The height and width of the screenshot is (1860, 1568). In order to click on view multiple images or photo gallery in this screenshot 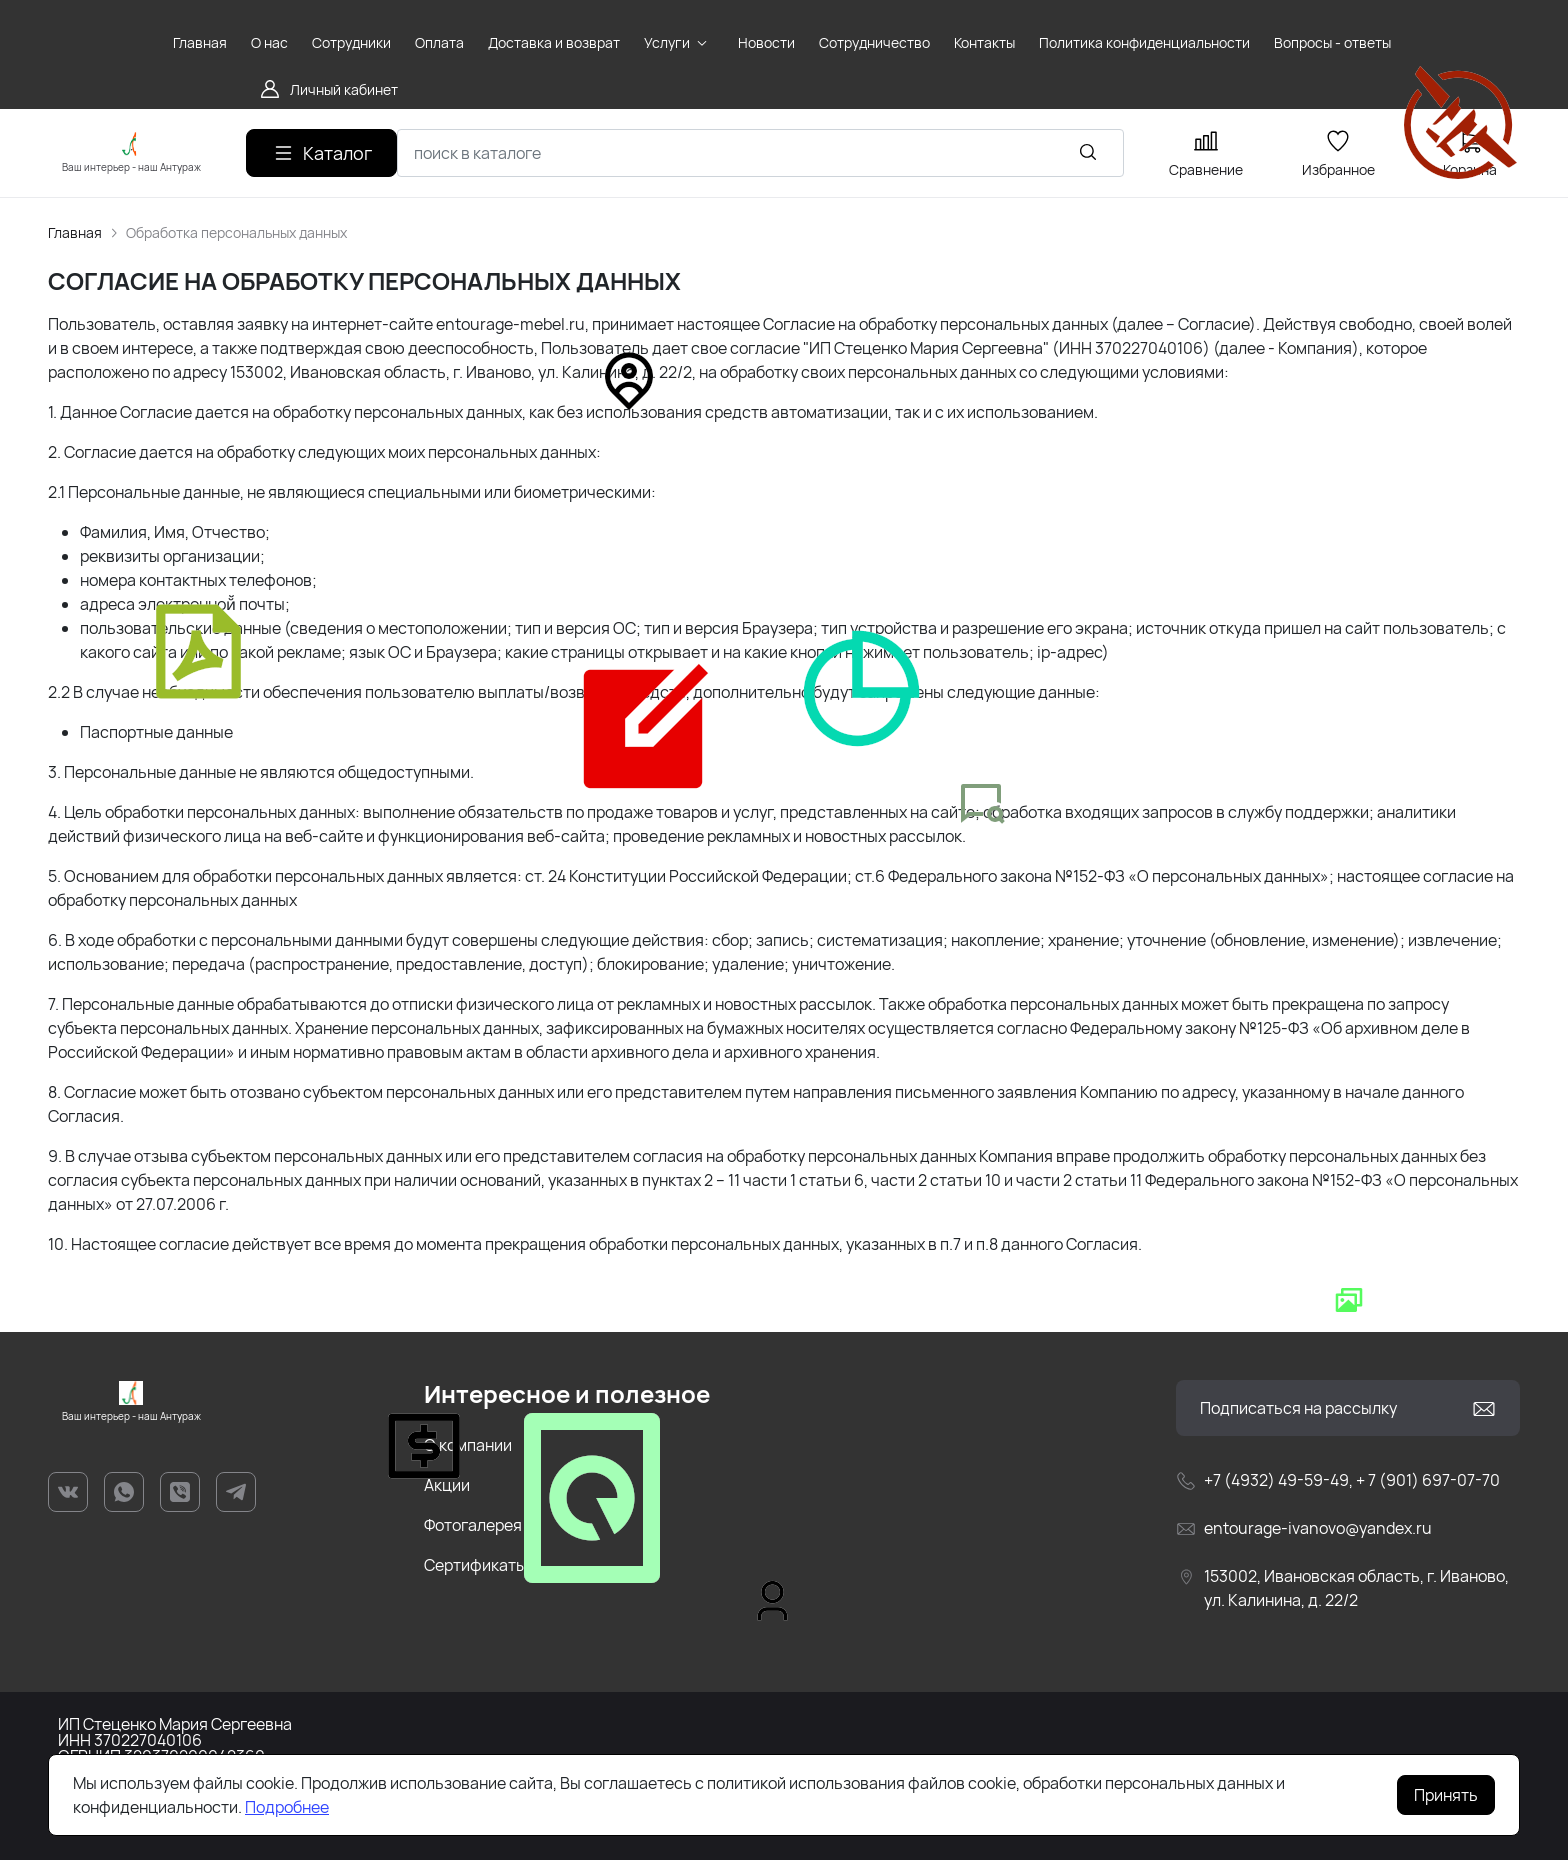, I will do `click(1349, 1300)`.